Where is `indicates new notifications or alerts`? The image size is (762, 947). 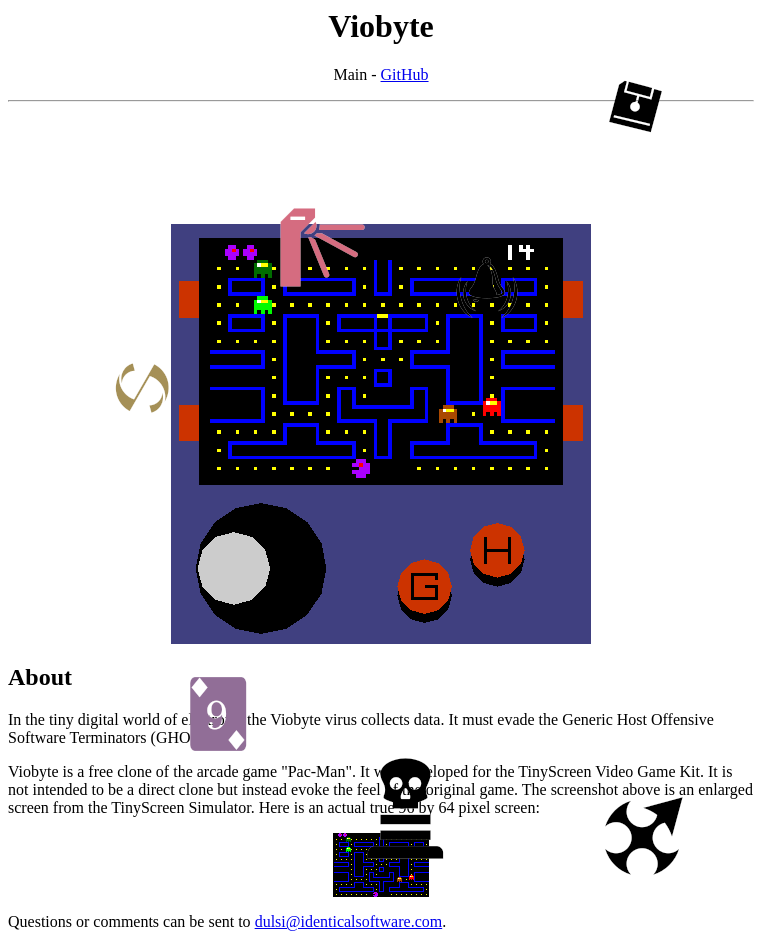 indicates new notifications or alerts is located at coordinates (487, 287).